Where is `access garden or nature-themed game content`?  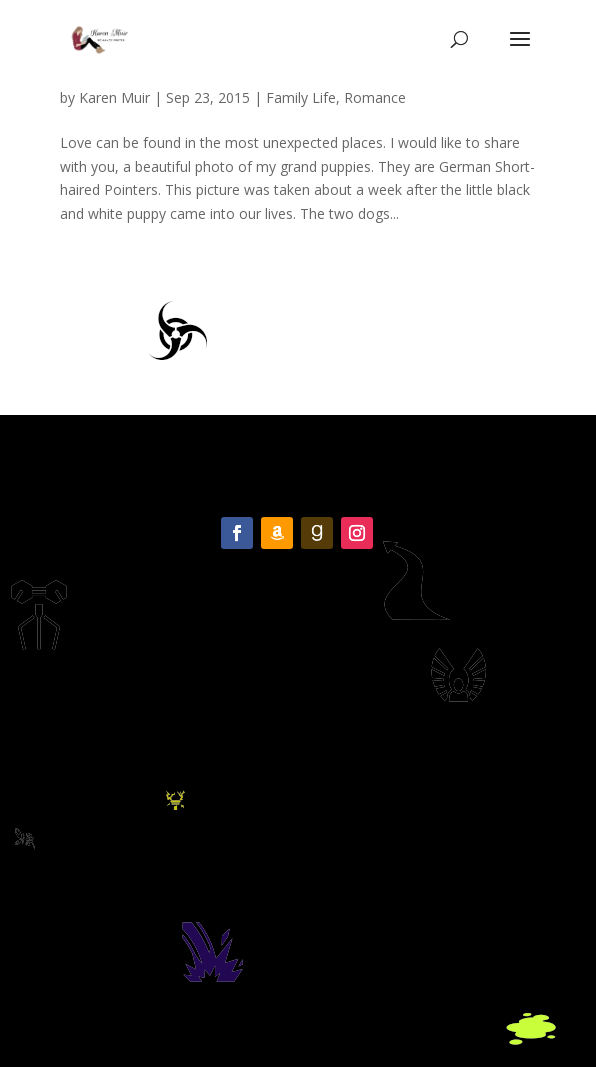 access garden or nature-themed game content is located at coordinates (24, 838).